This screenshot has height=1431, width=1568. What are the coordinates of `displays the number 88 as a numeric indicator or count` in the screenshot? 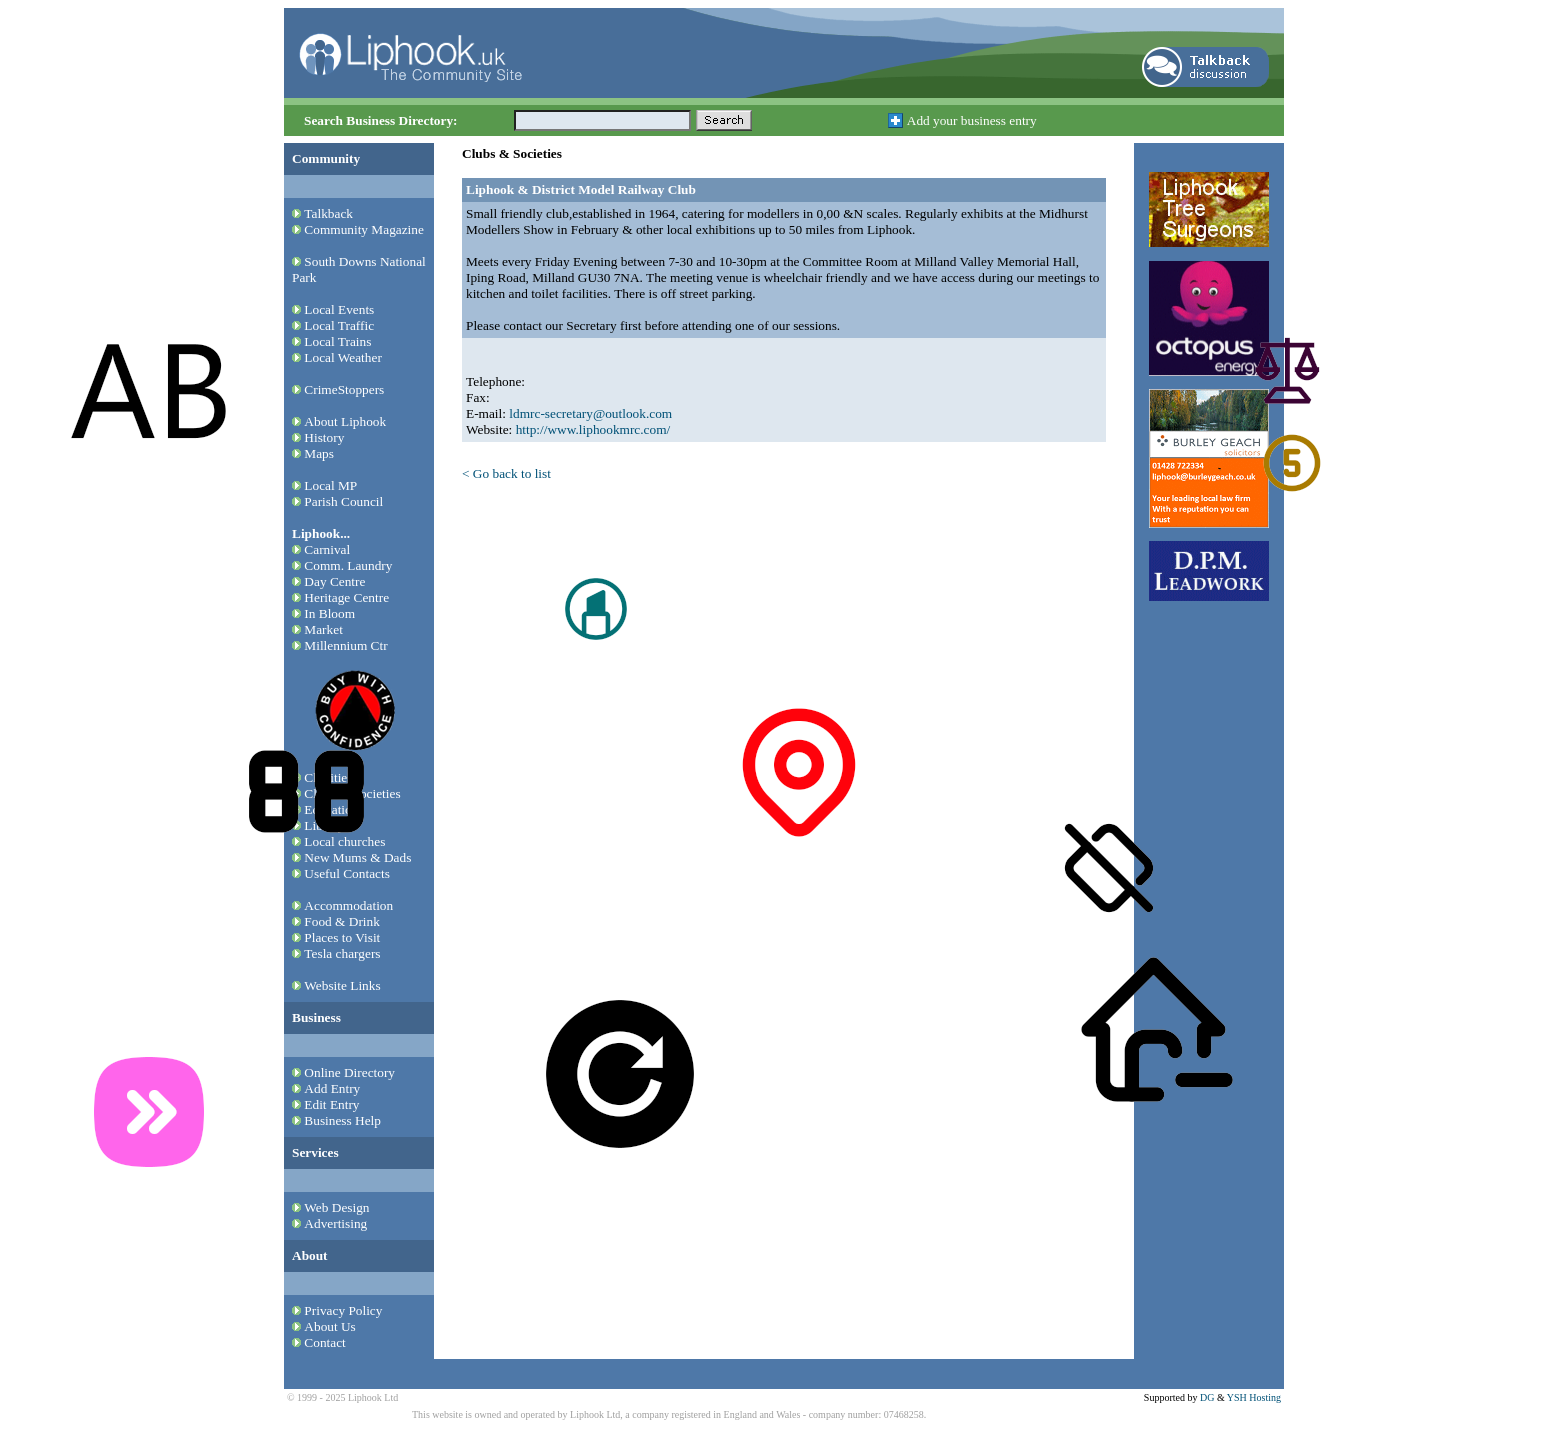 It's located at (306, 791).